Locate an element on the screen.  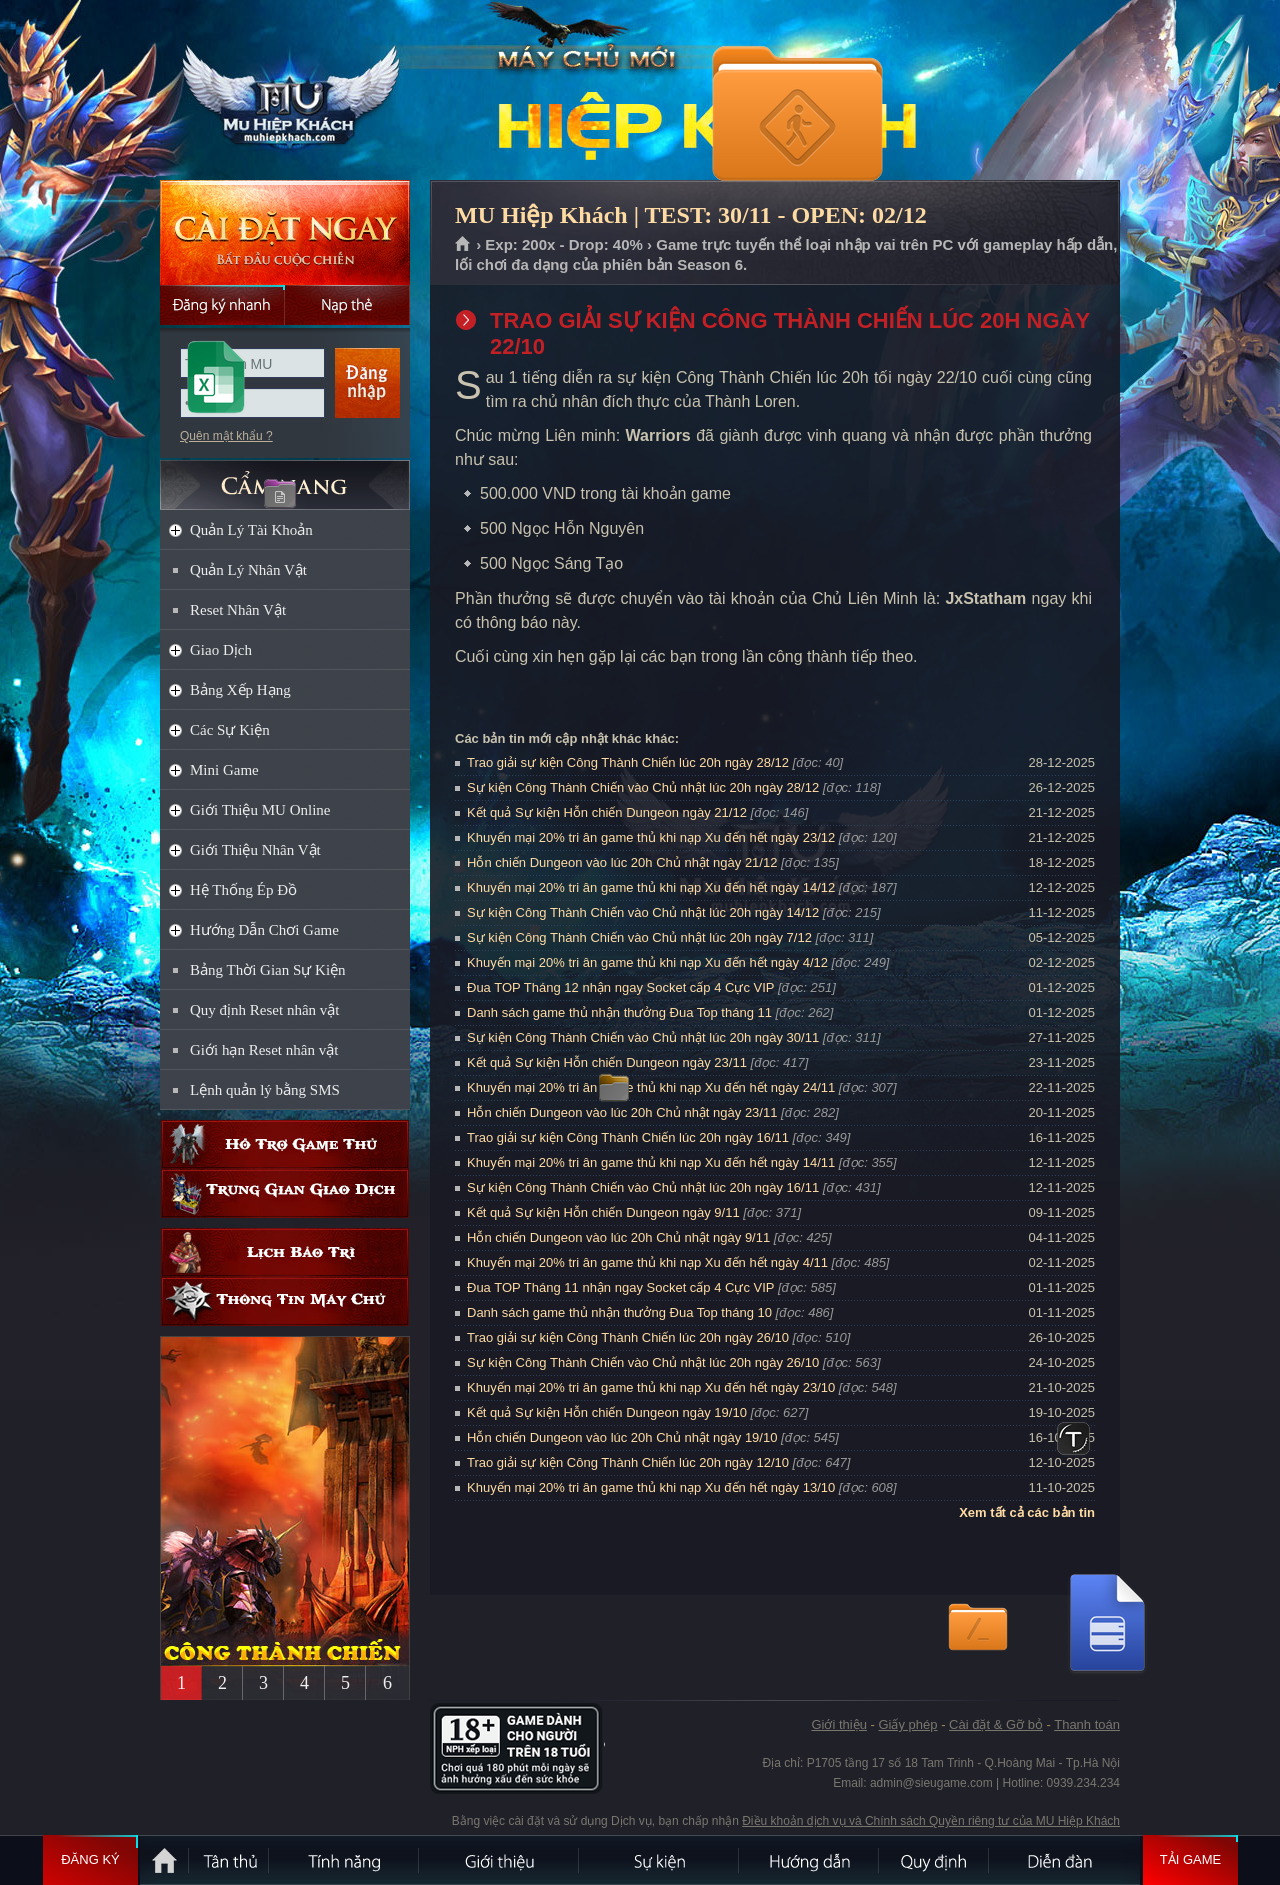
open public or shared folder is located at coordinates (797, 113).